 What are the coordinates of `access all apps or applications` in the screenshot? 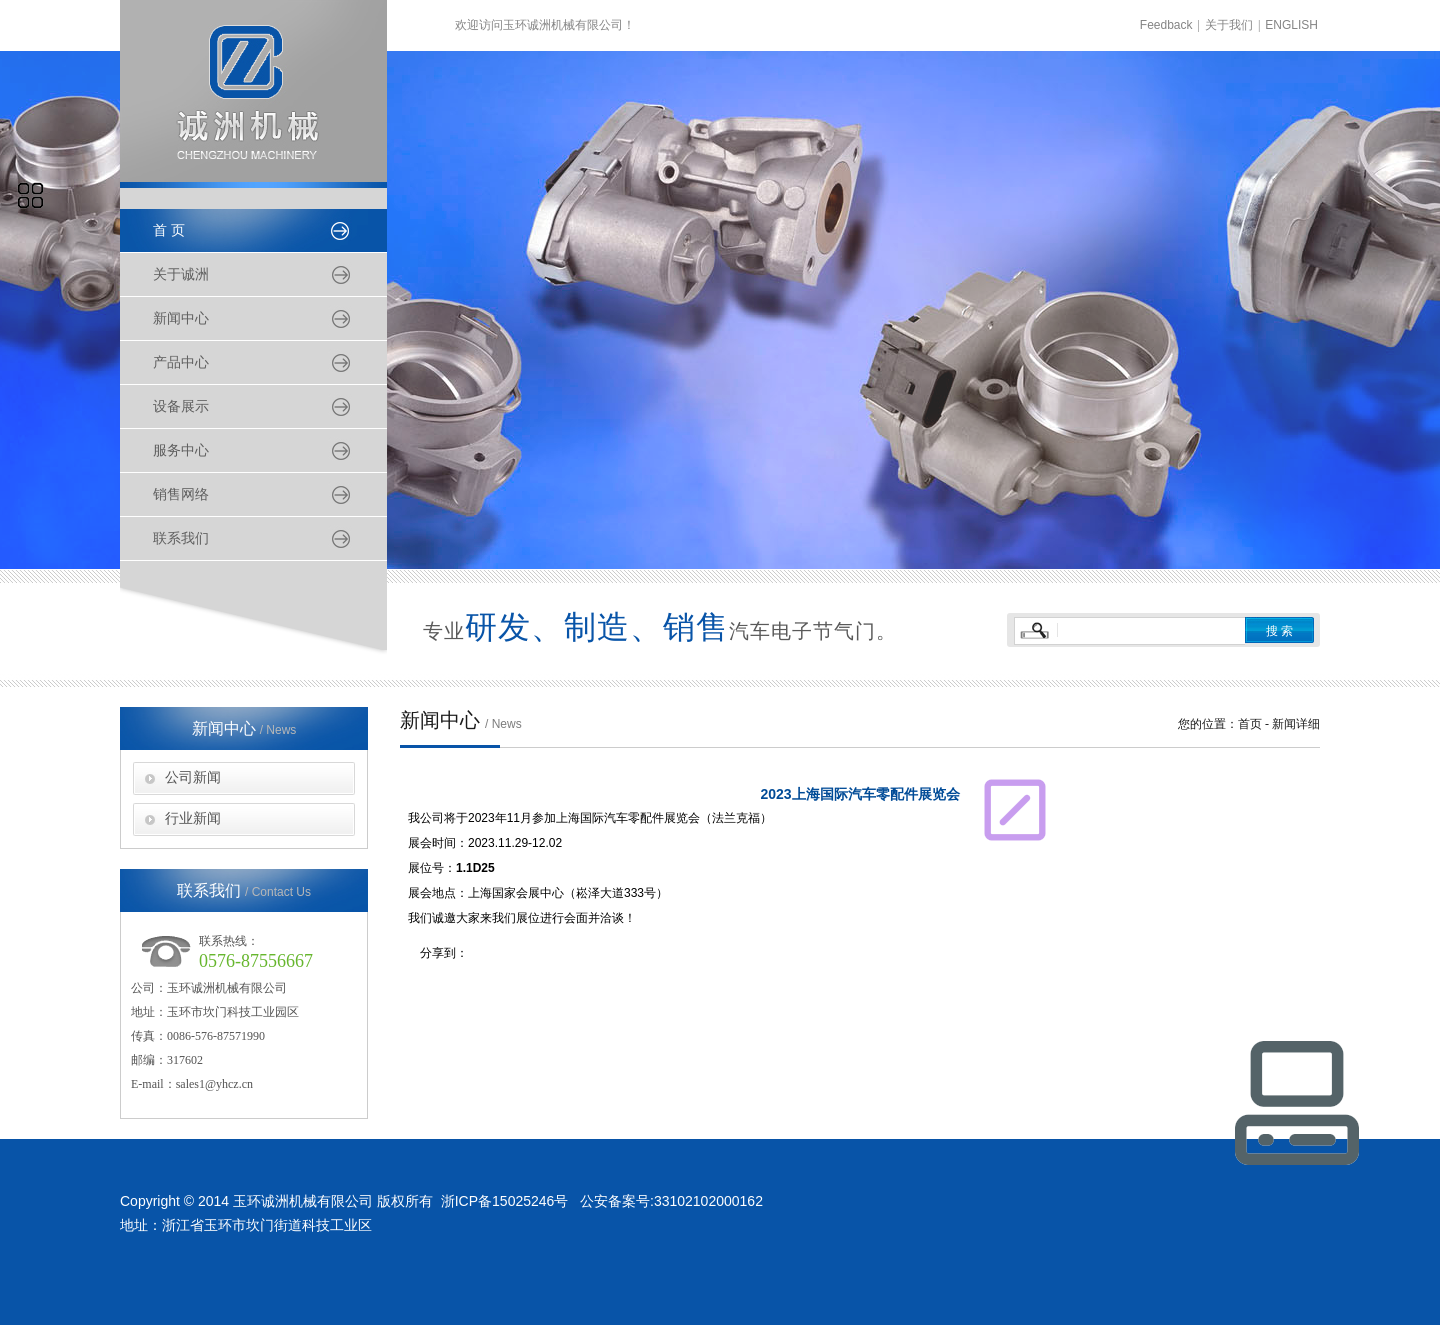 It's located at (30, 195).